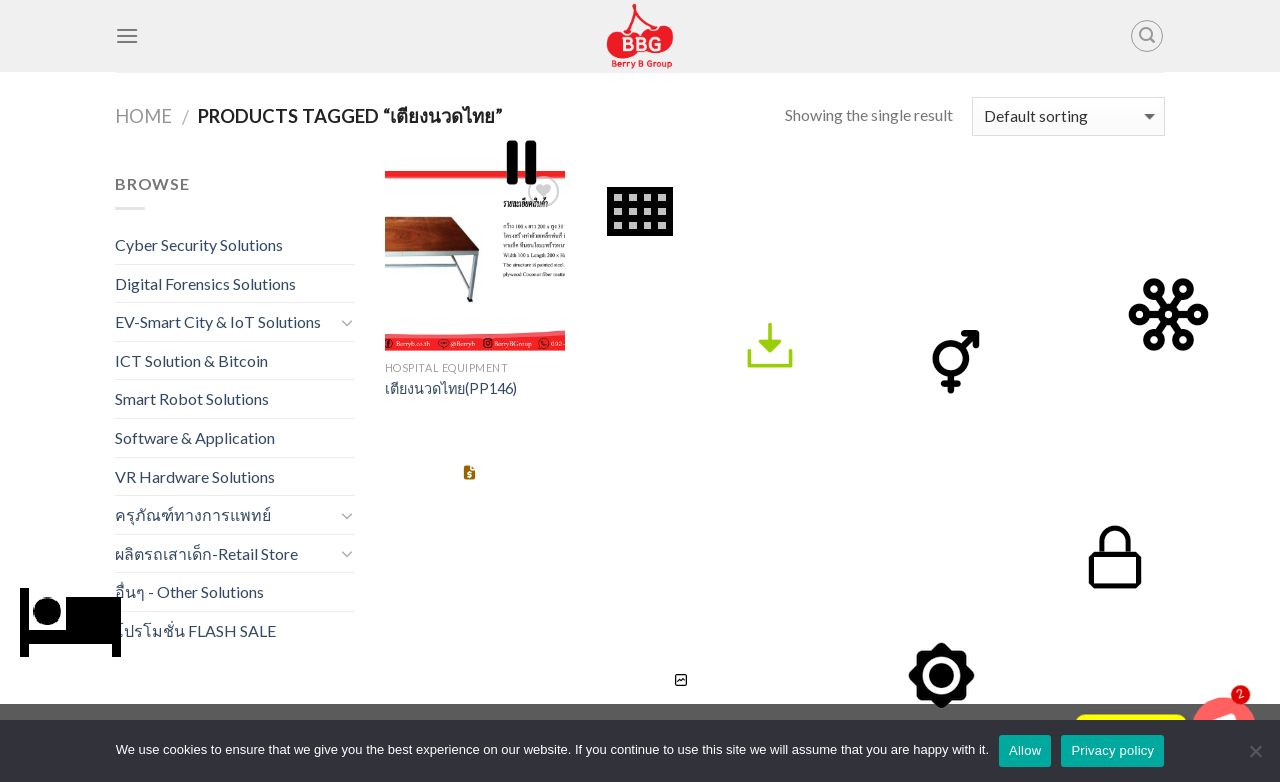 Image resolution: width=1280 pixels, height=782 pixels. I want to click on indicates a locked or protected item, so click(1115, 557).